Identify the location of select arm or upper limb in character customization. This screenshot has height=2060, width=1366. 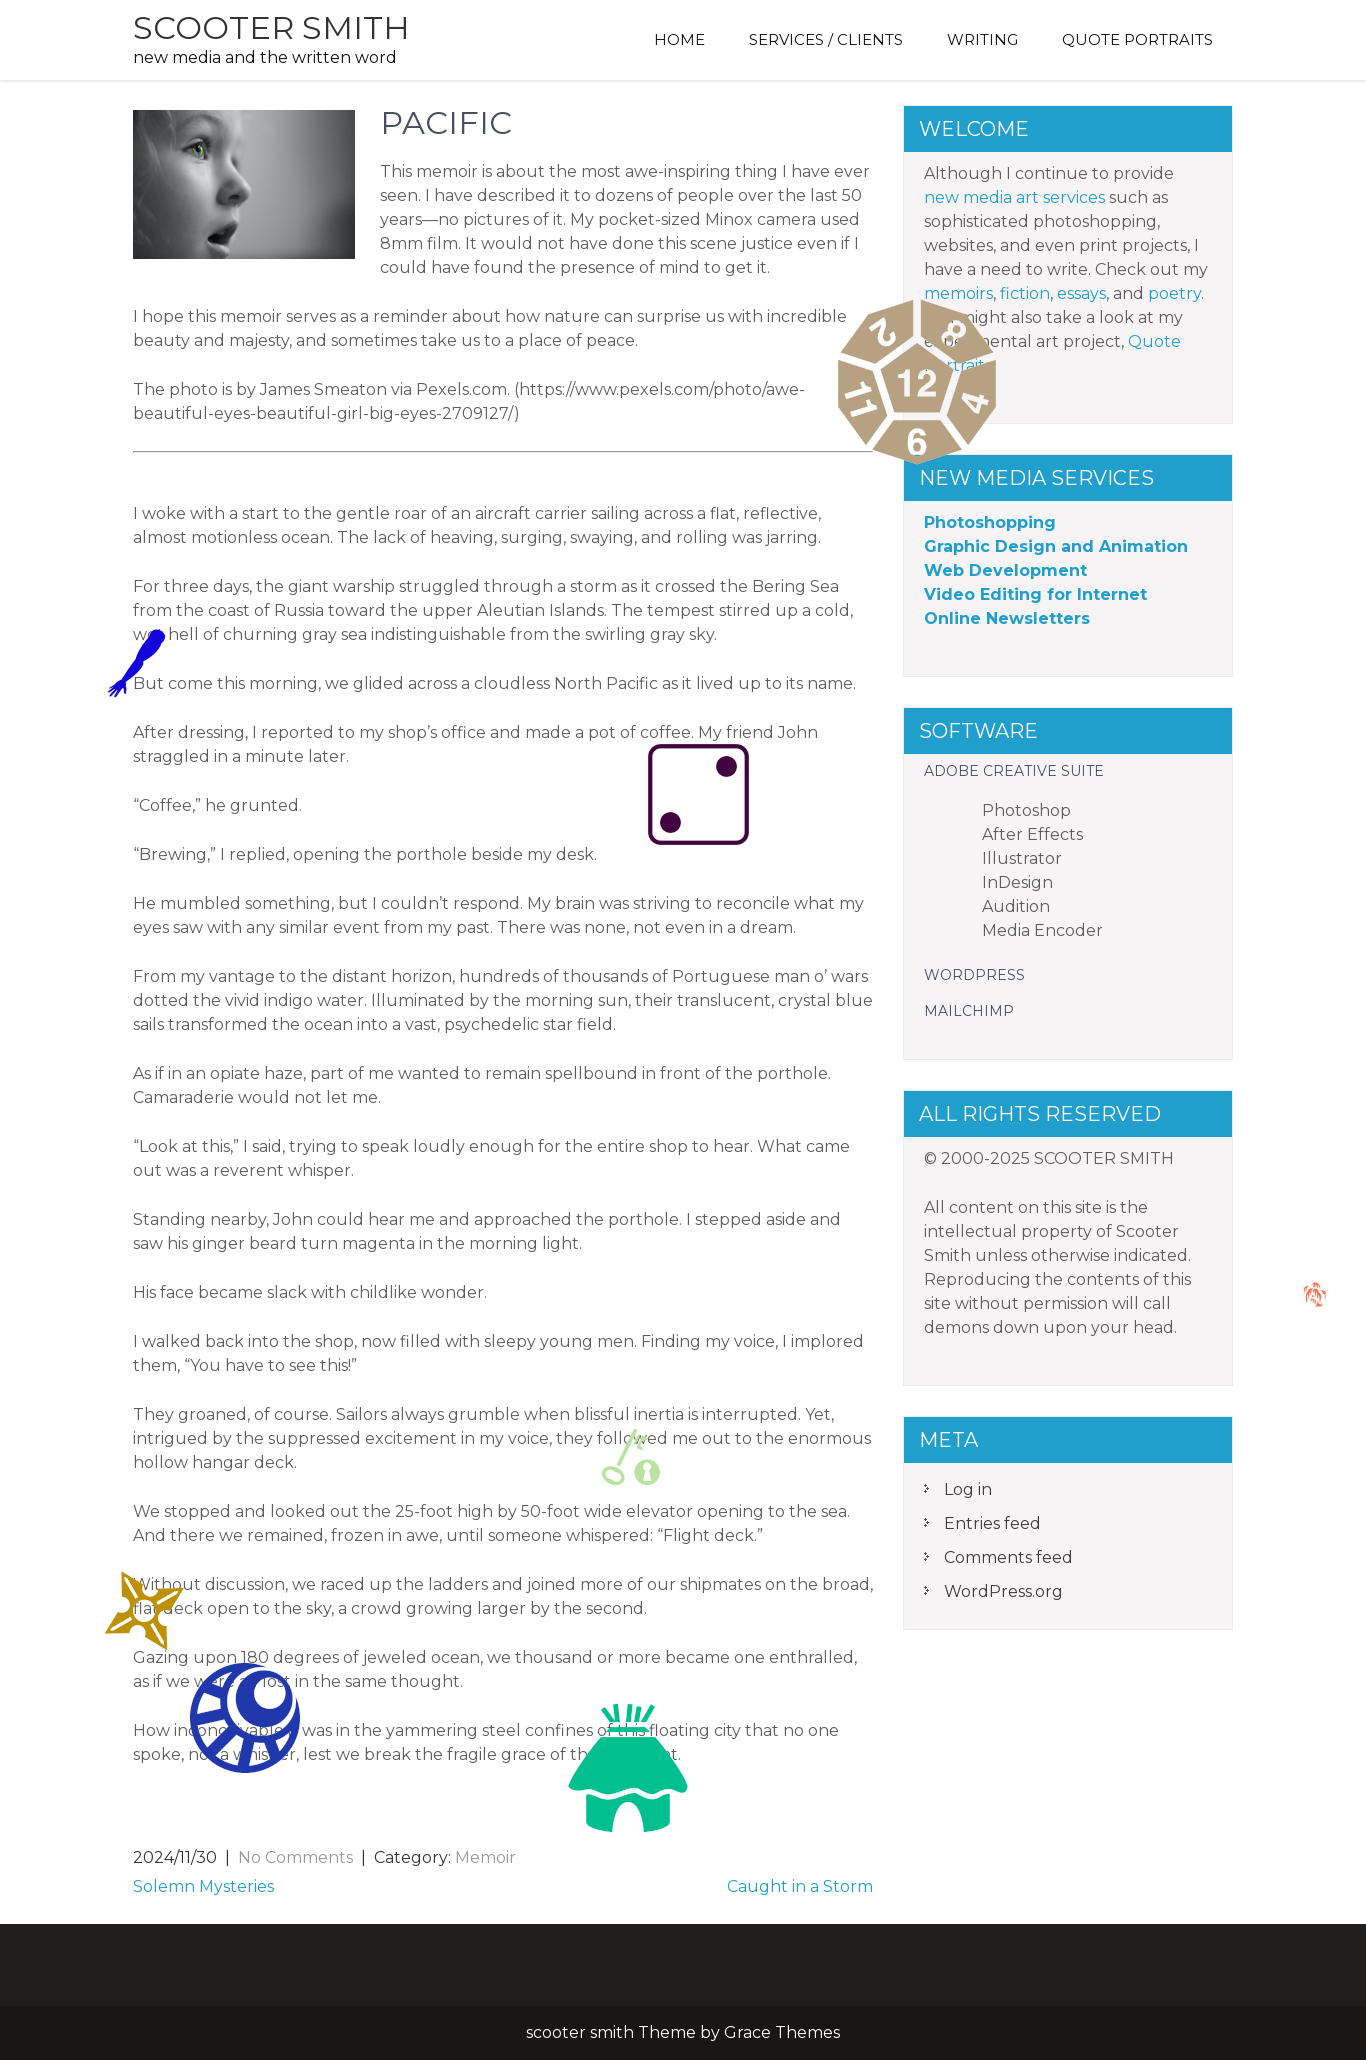
(136, 663).